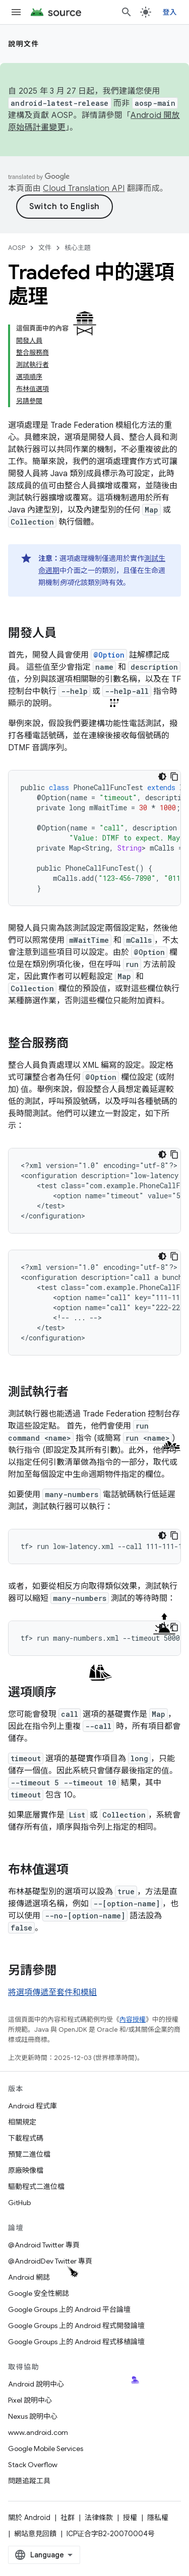  Describe the element at coordinates (164, 1624) in the screenshot. I see `indicates sunrise or morning time` at that location.